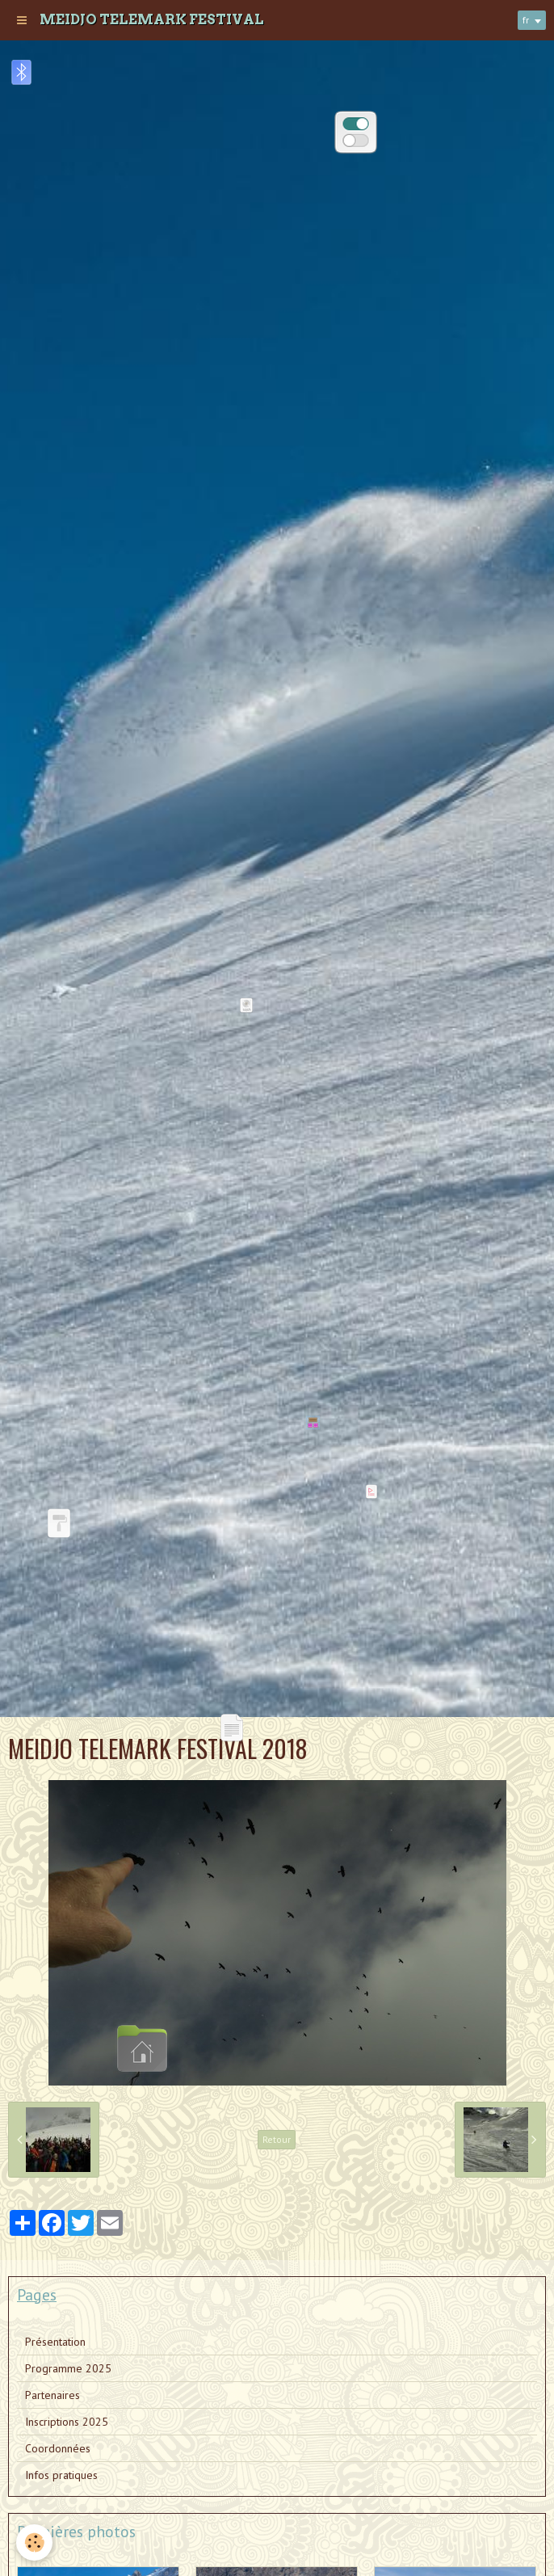 This screenshot has width=554, height=2576. Describe the element at coordinates (59, 1523) in the screenshot. I see `a theme or appearance customization file` at that location.